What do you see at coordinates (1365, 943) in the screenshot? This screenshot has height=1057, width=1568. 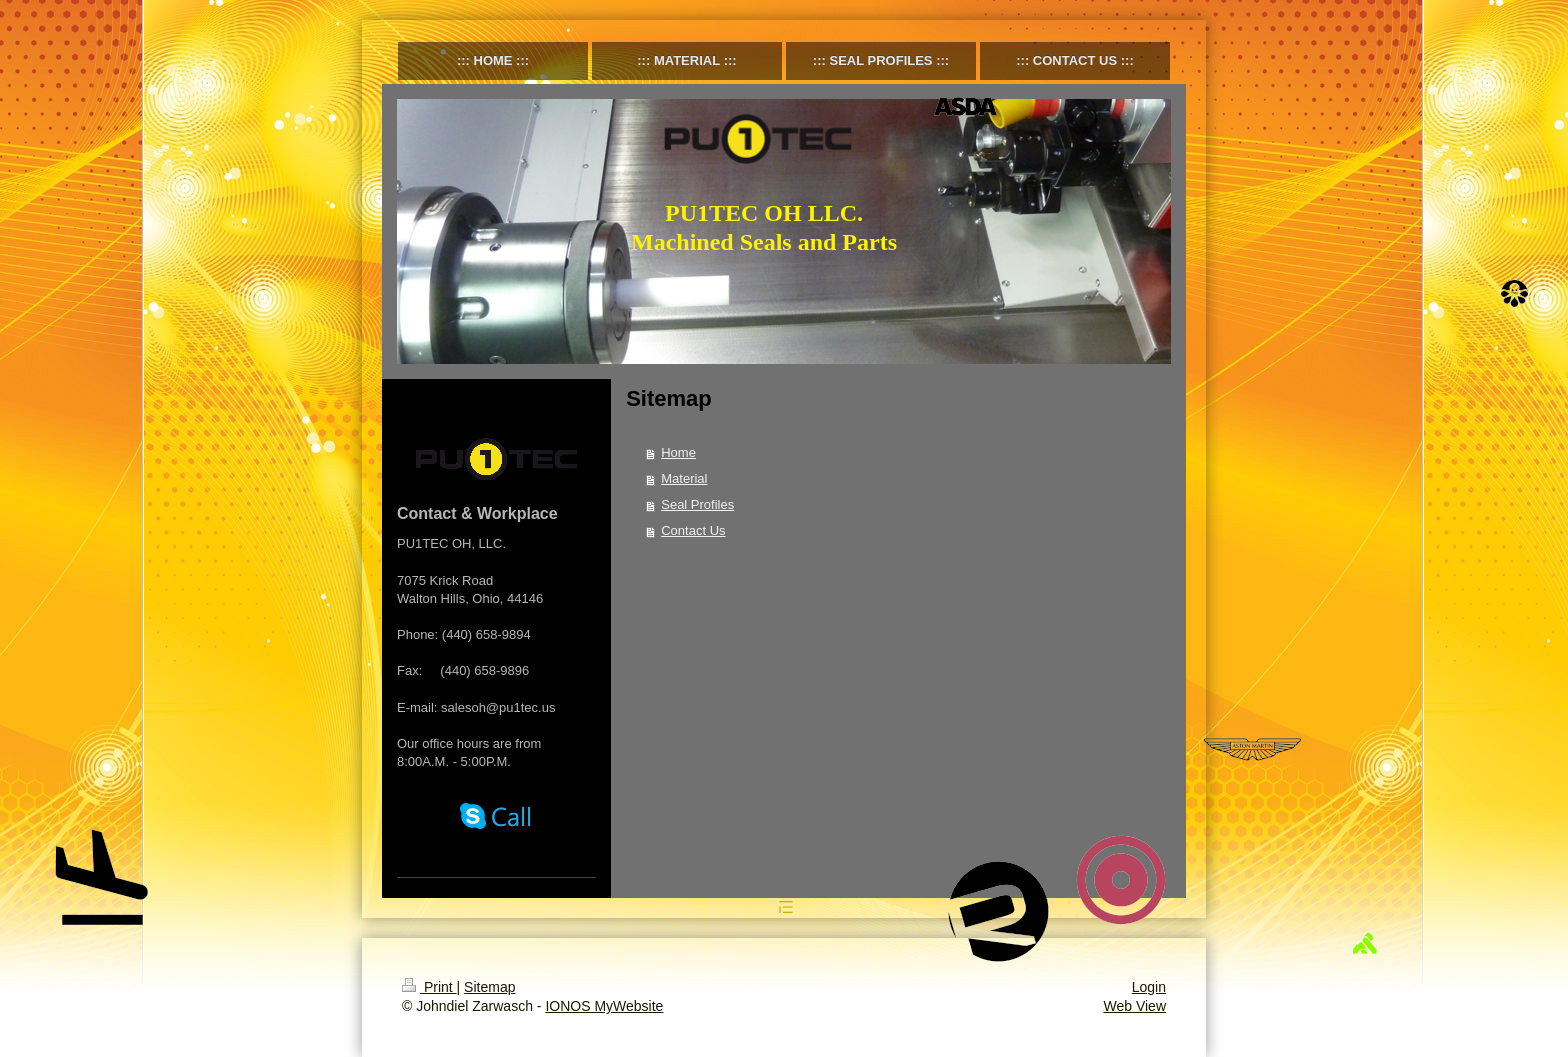 I see `Kong API gateway logo` at bounding box center [1365, 943].